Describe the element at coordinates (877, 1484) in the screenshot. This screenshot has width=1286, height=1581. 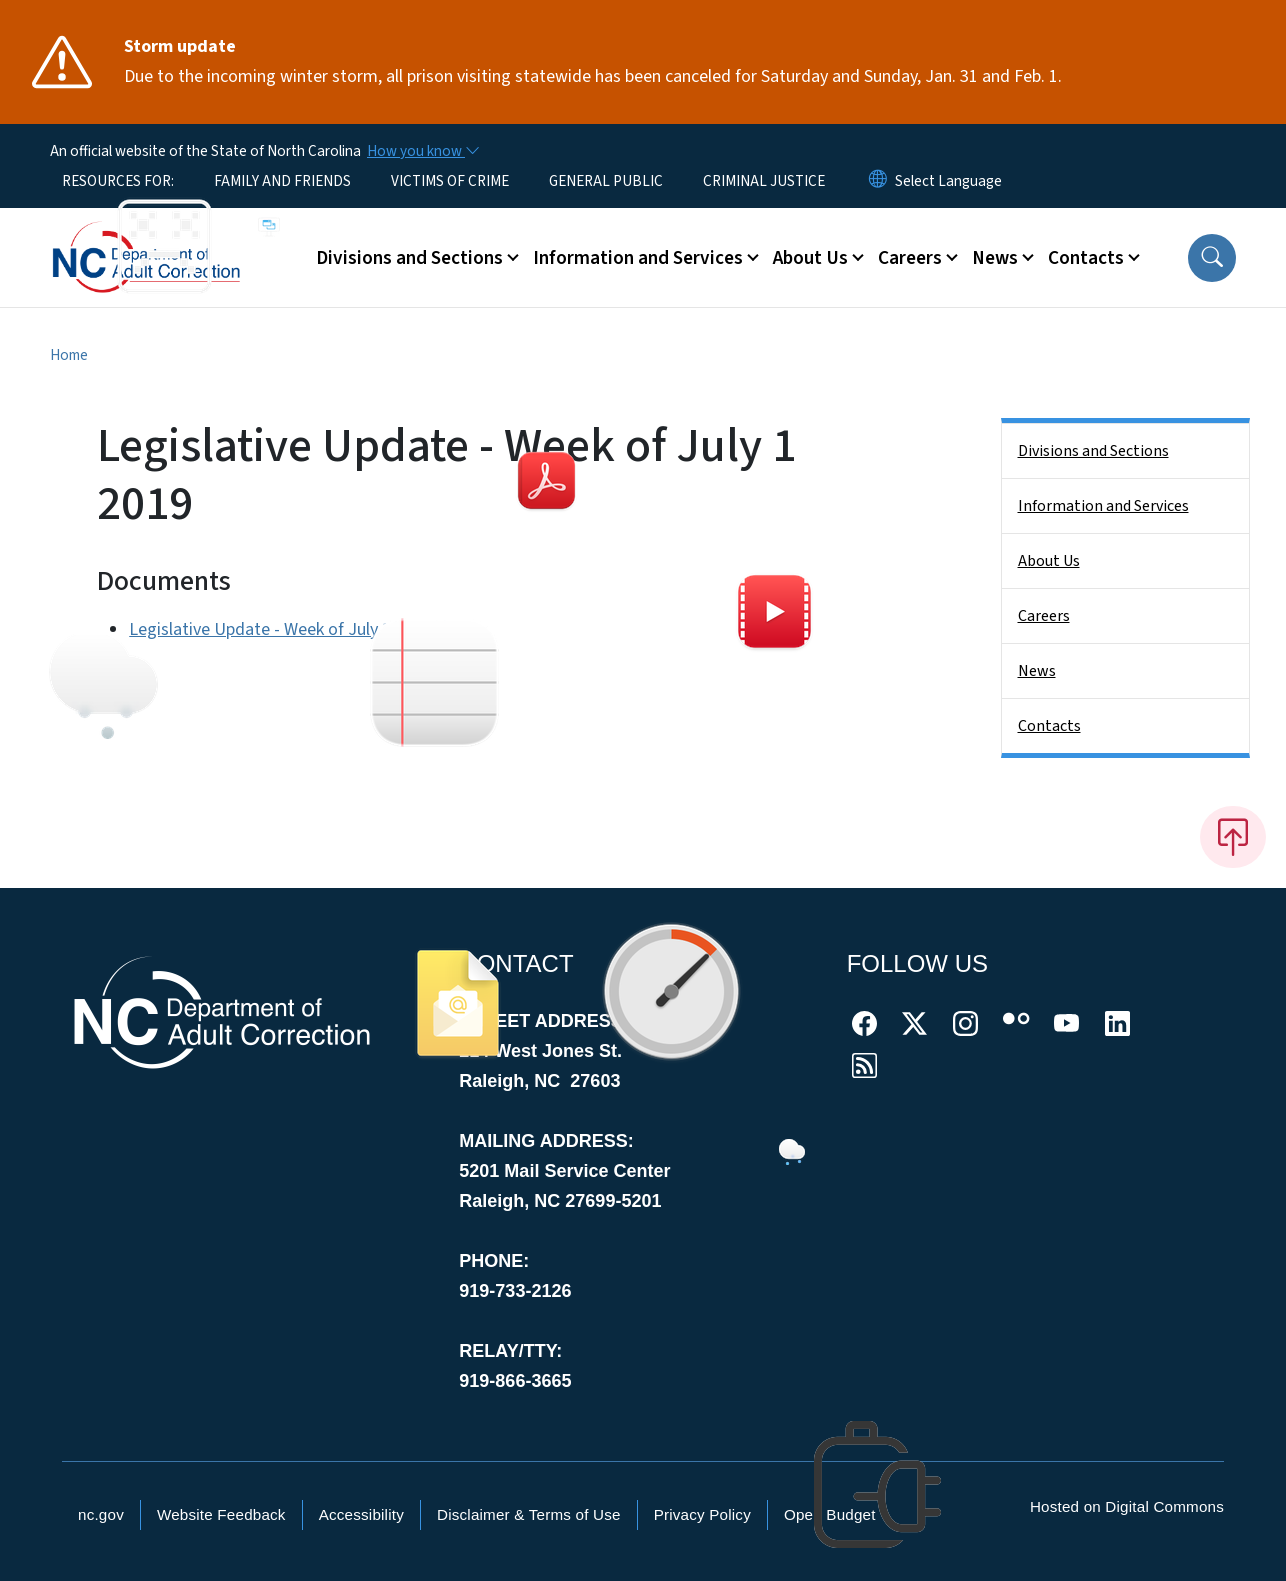
I see `access power and battery settings` at that location.